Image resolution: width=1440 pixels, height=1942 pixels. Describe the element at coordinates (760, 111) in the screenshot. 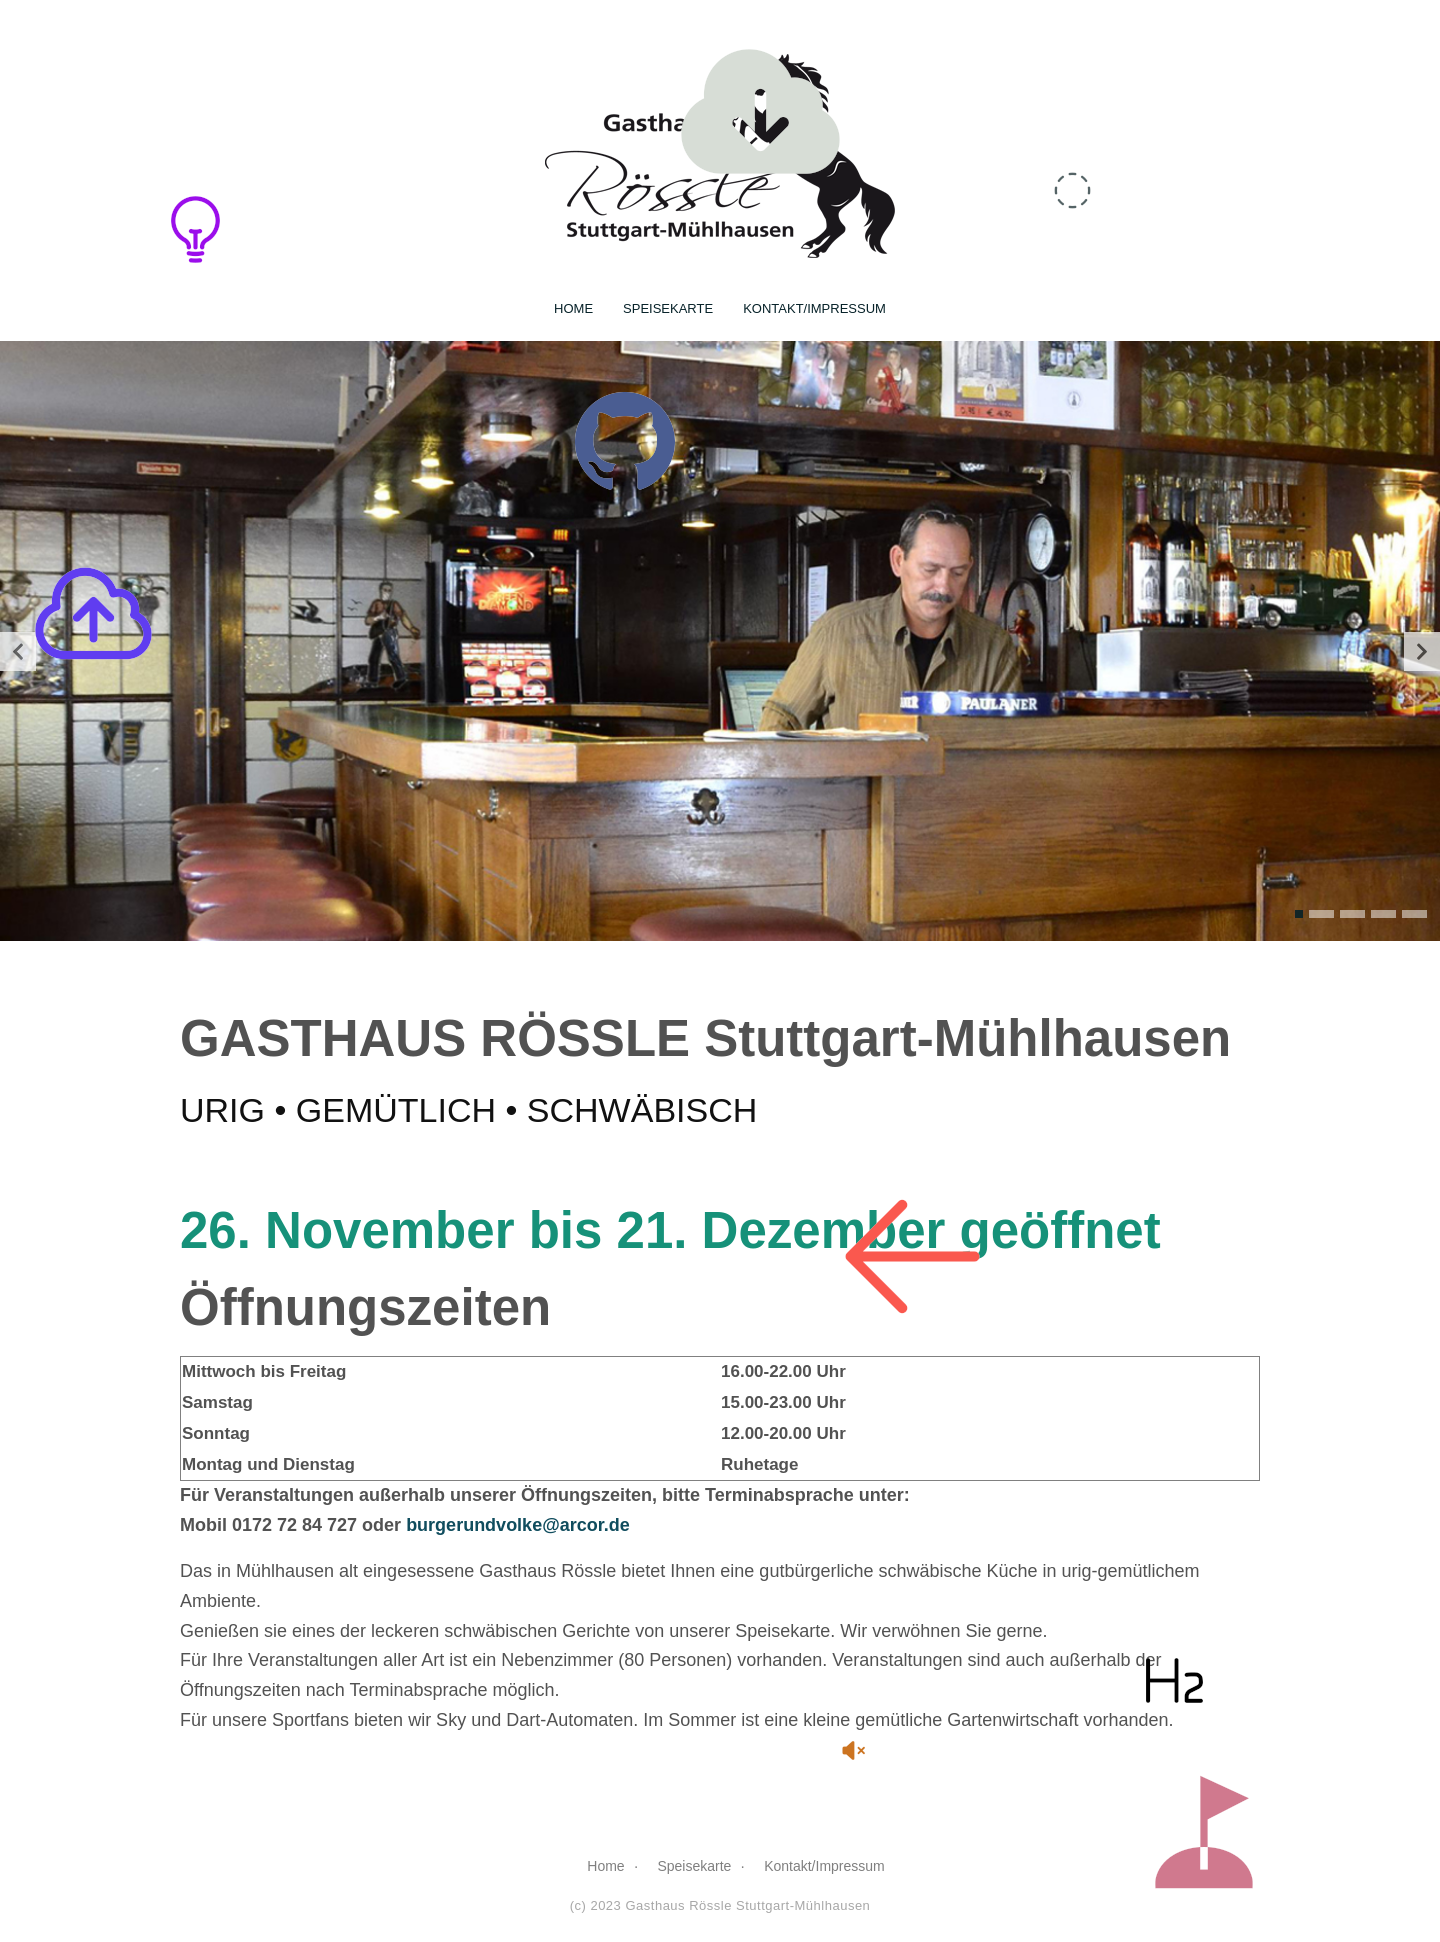

I see `download from cloud storage` at that location.